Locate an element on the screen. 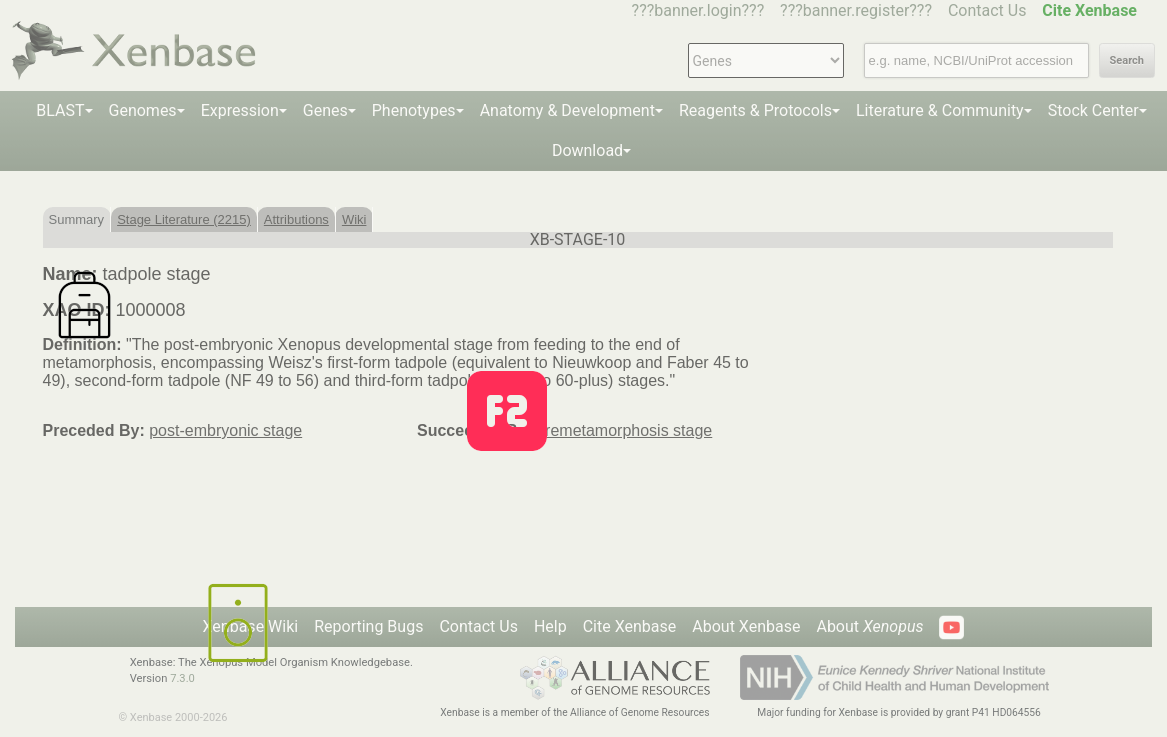 The width and height of the screenshot is (1167, 737). toggle F2 function key shortcut is located at coordinates (507, 411).